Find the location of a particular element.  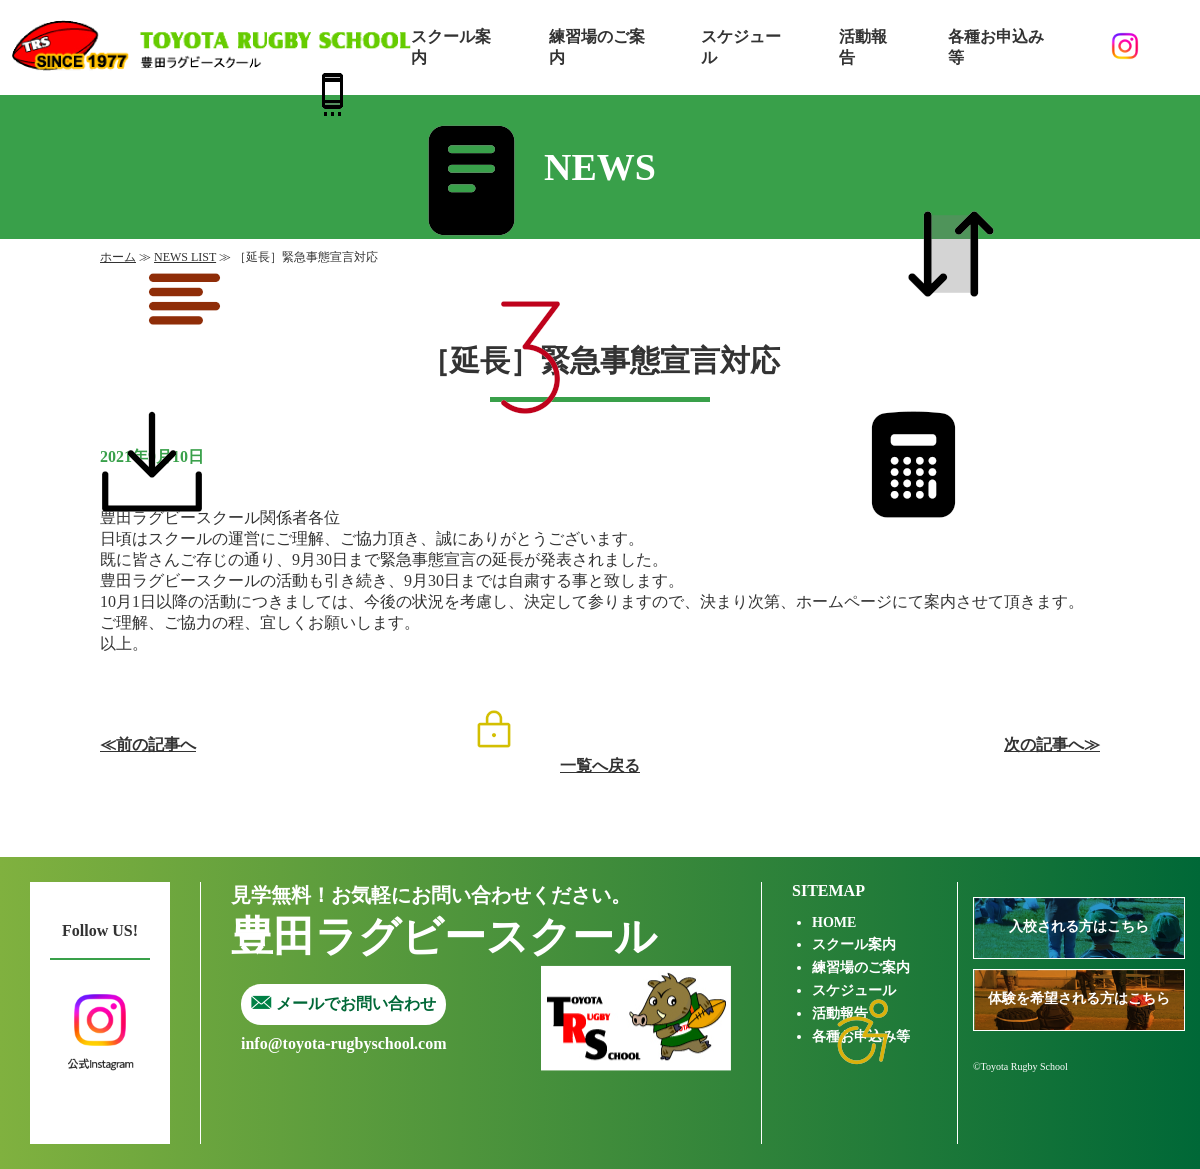

open reader mode for distraction-free viewing is located at coordinates (471, 180).